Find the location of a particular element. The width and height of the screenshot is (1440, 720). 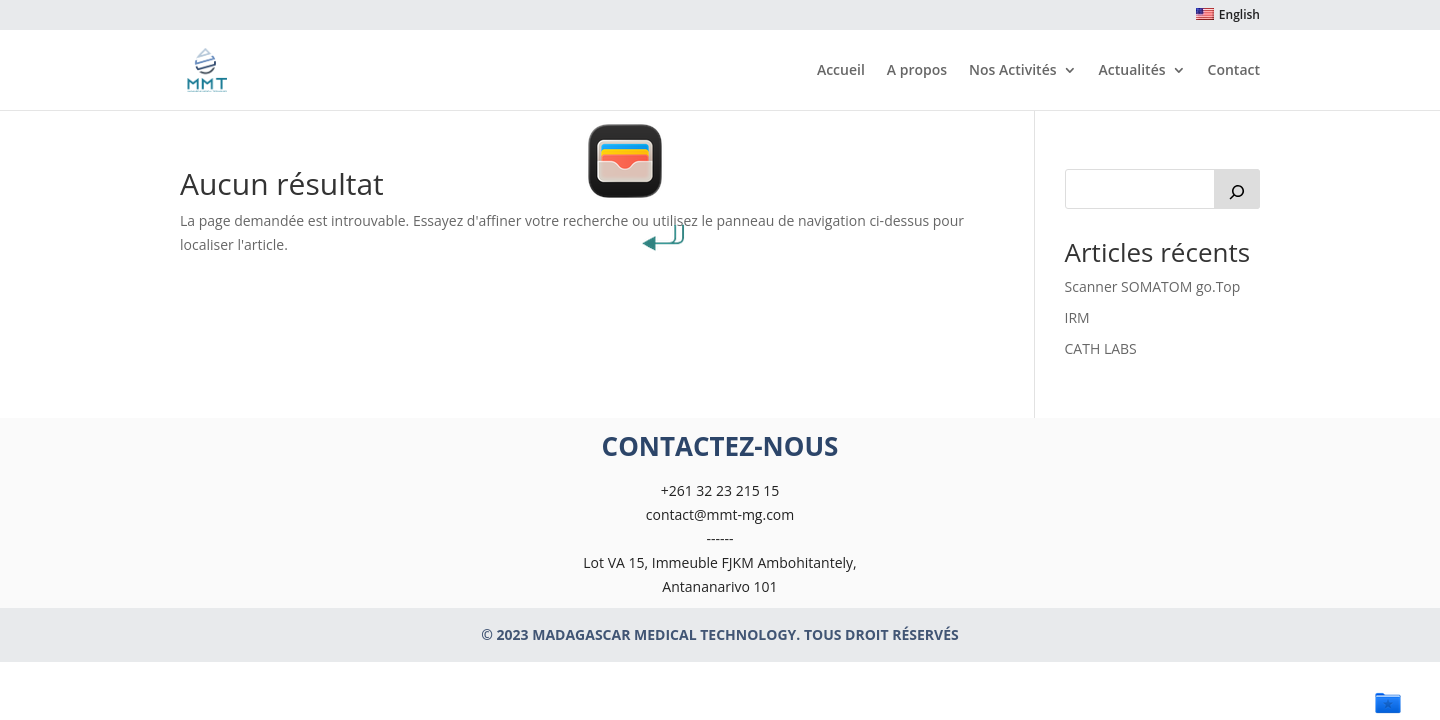

access bookmarked or favorite files is located at coordinates (1388, 703).